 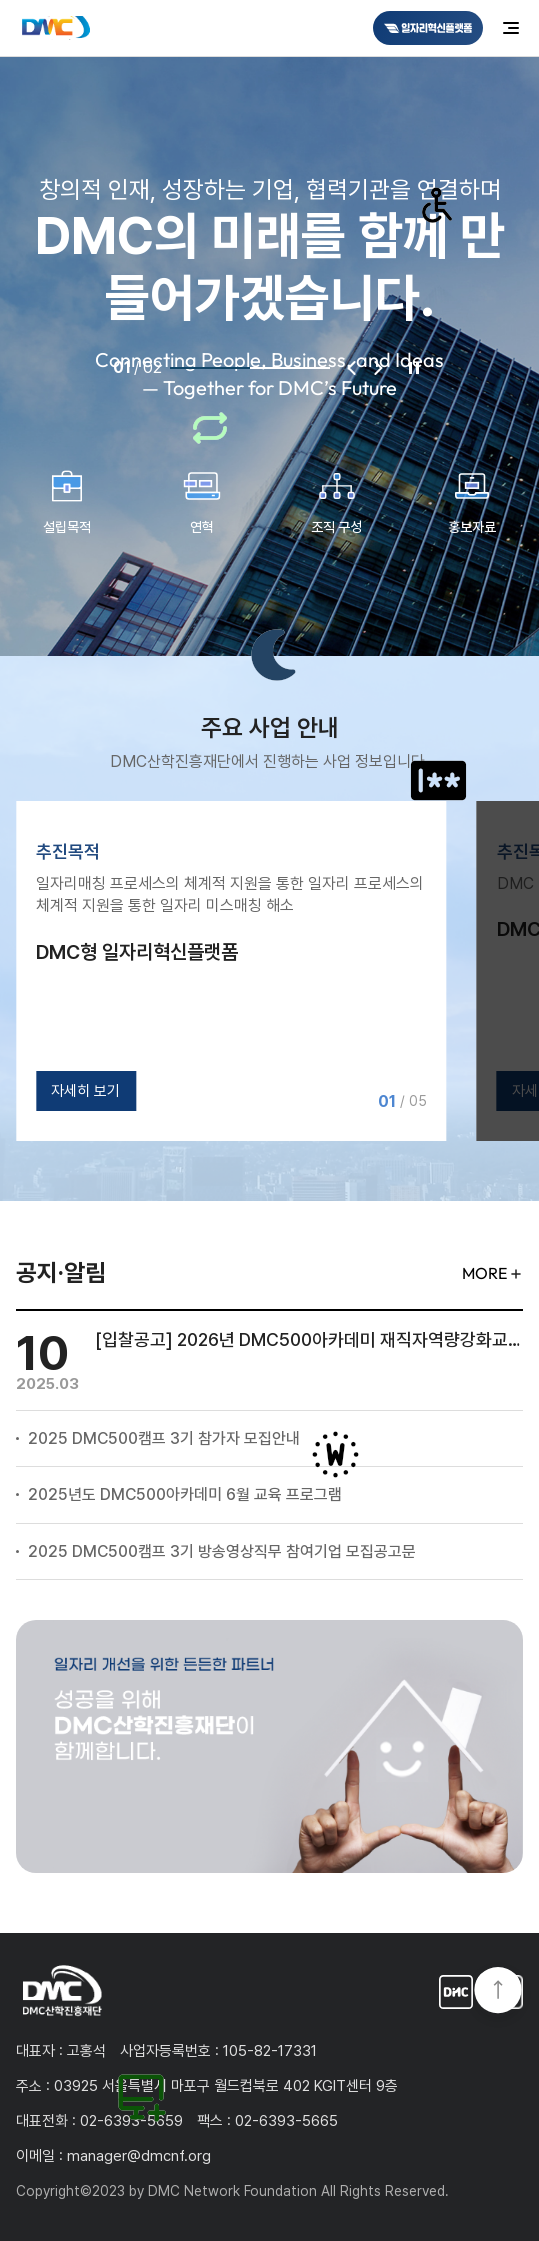 What do you see at coordinates (438, 205) in the screenshot?
I see `accessibility options or settings` at bounding box center [438, 205].